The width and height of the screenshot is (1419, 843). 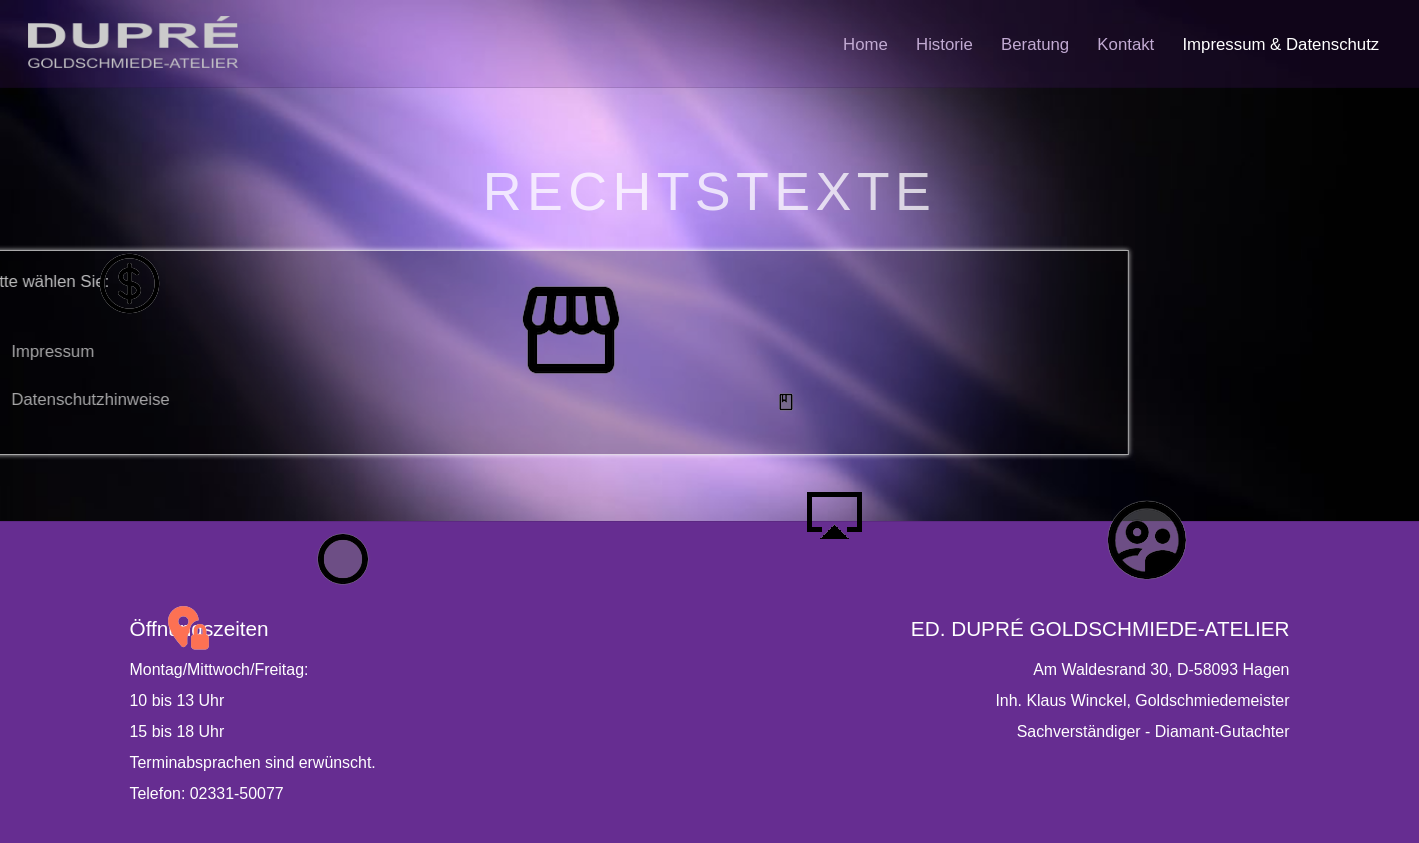 I want to click on access the marketplace or shop, so click(x=571, y=330).